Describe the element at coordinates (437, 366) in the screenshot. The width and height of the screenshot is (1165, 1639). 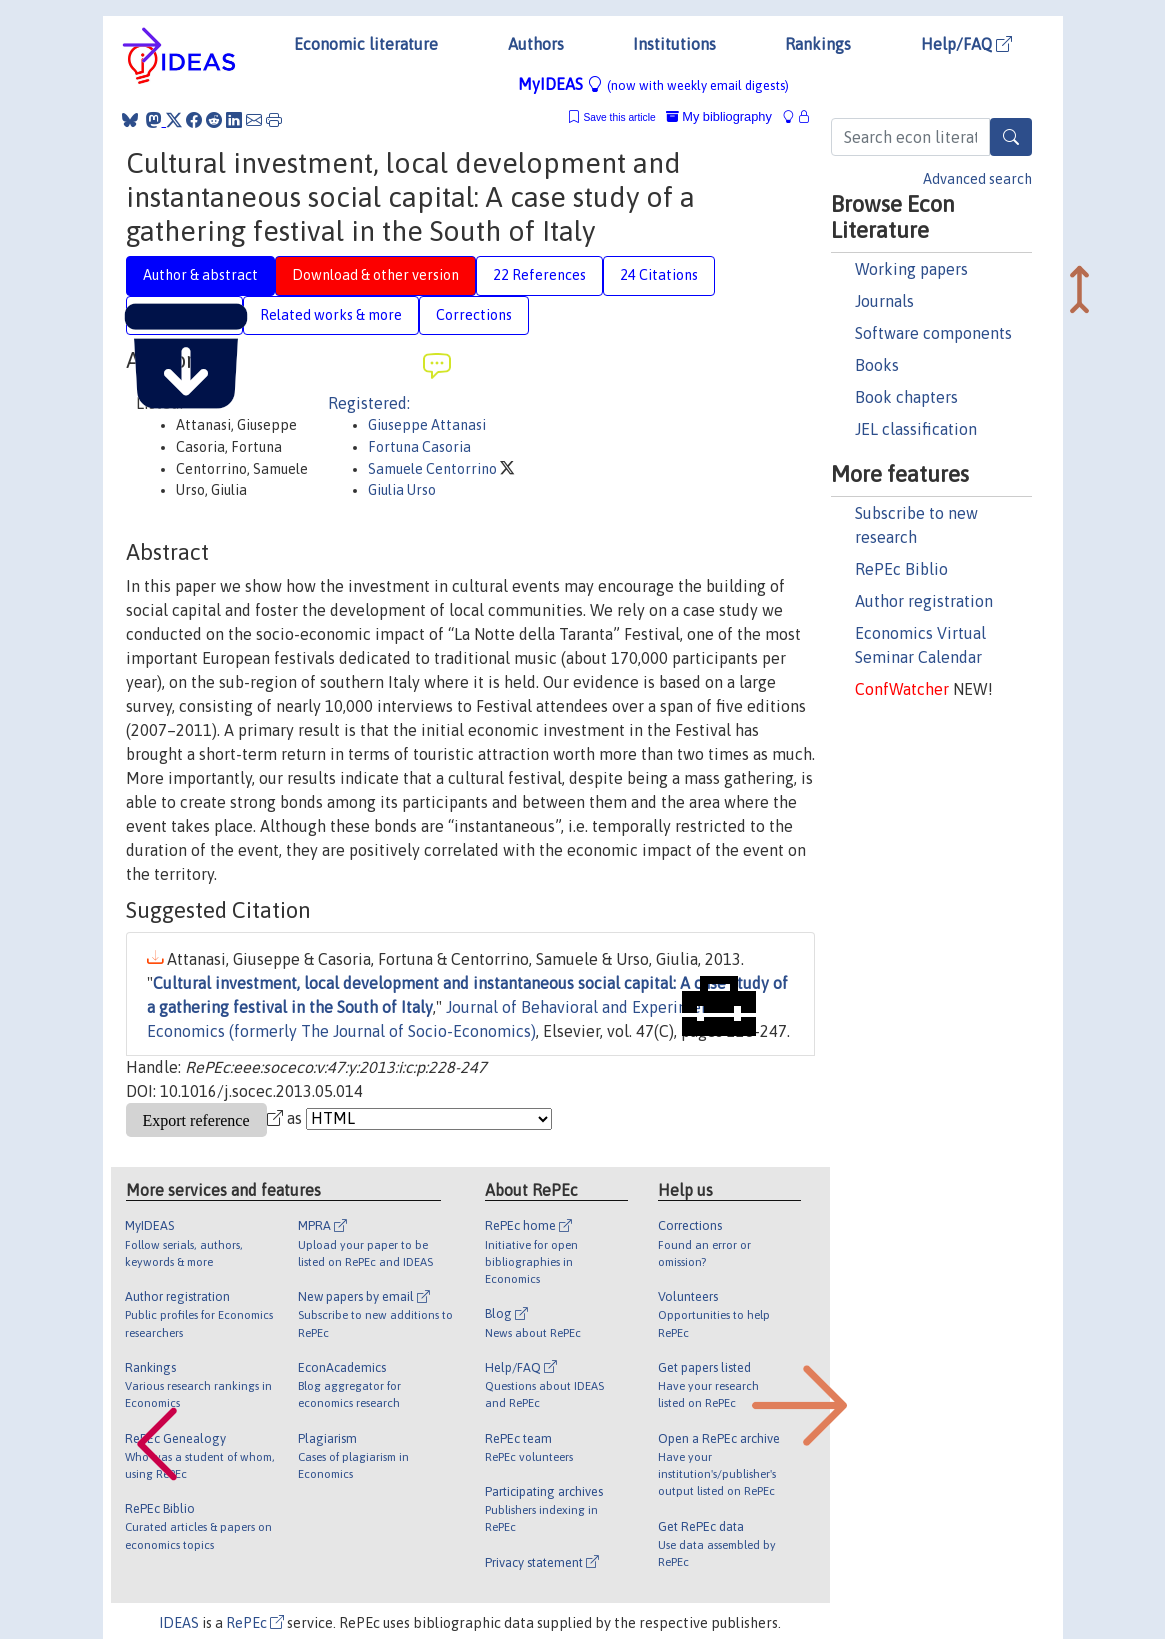
I see `open chat or messaging` at that location.